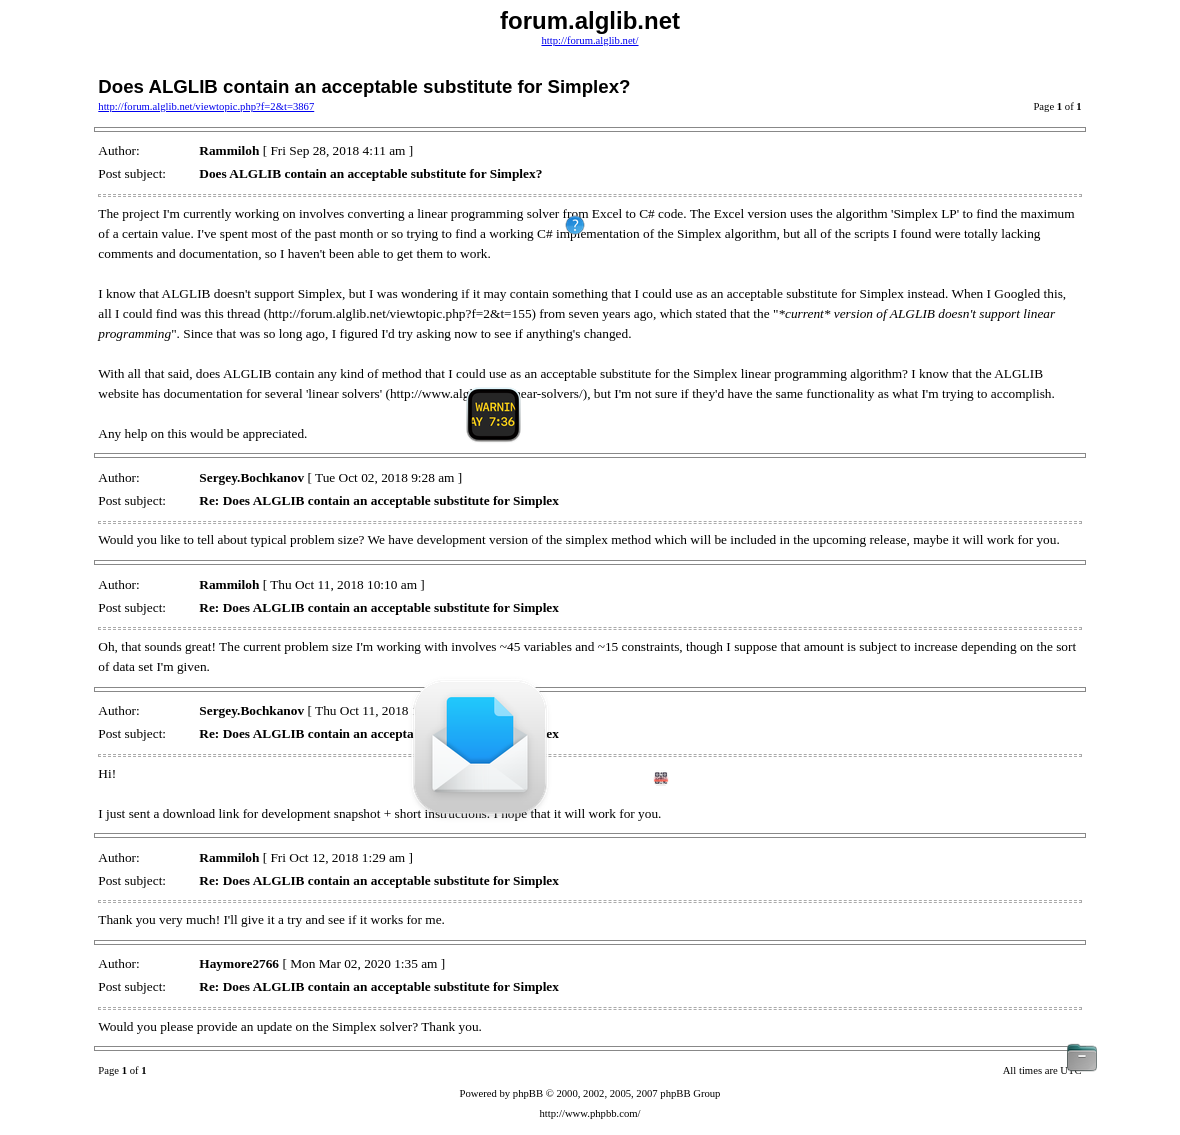  I want to click on open mailspring email client, so click(480, 747).